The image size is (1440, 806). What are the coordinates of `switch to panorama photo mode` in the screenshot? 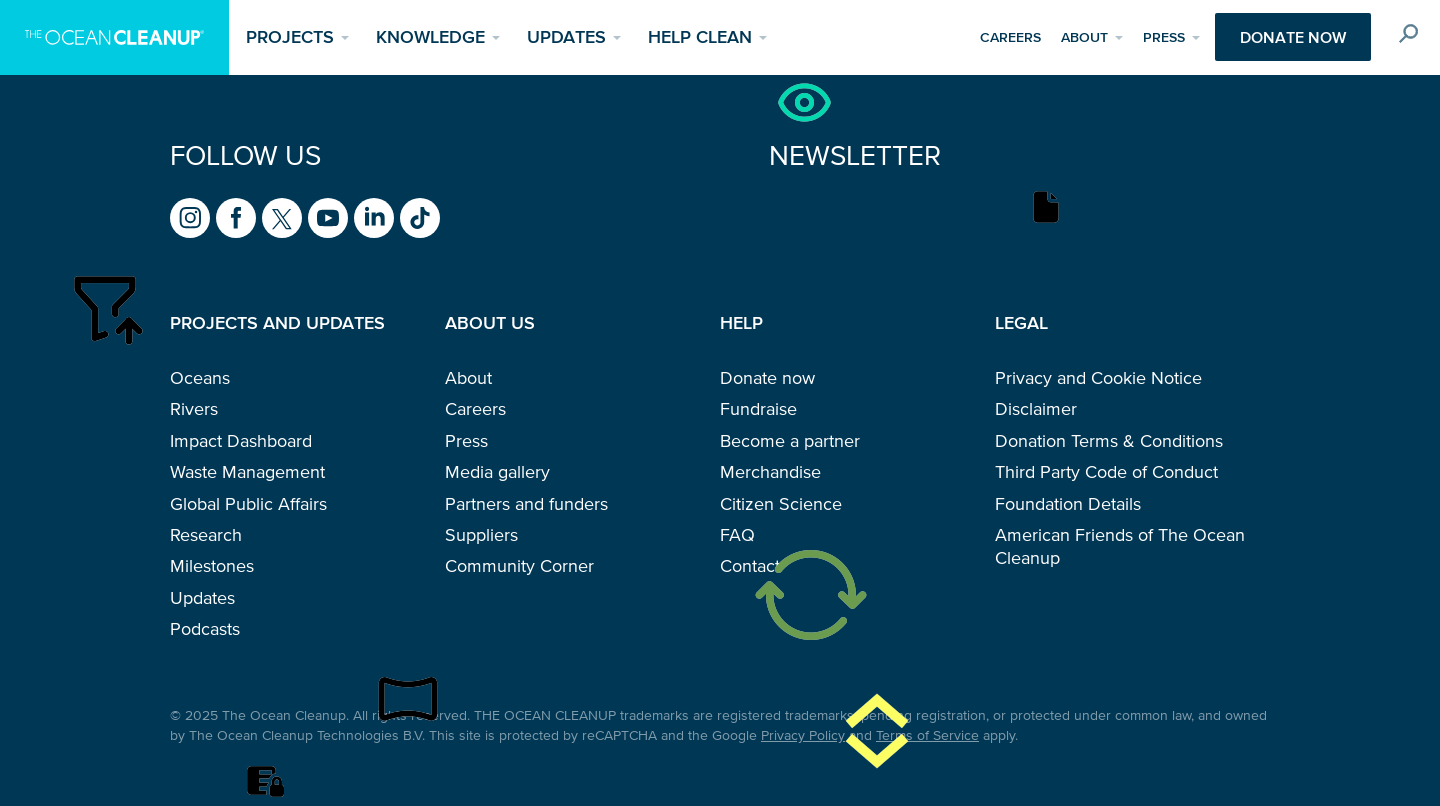 It's located at (408, 699).